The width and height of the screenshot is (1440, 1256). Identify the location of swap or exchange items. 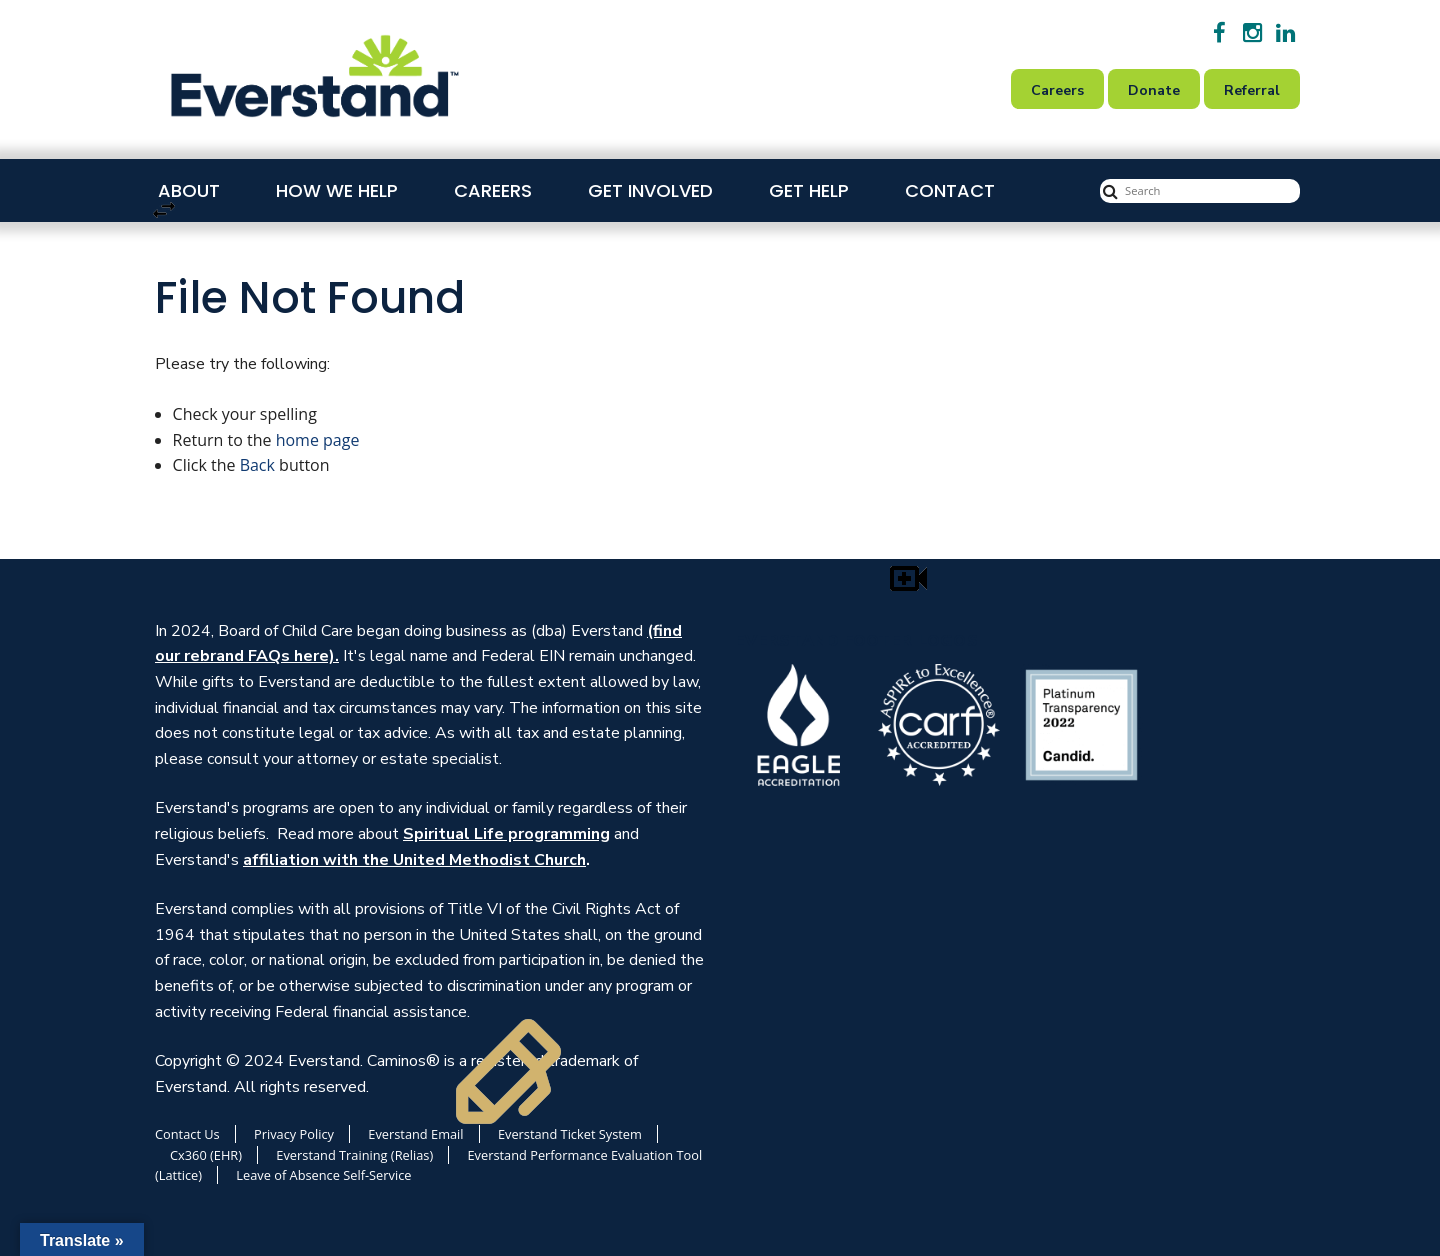
(164, 210).